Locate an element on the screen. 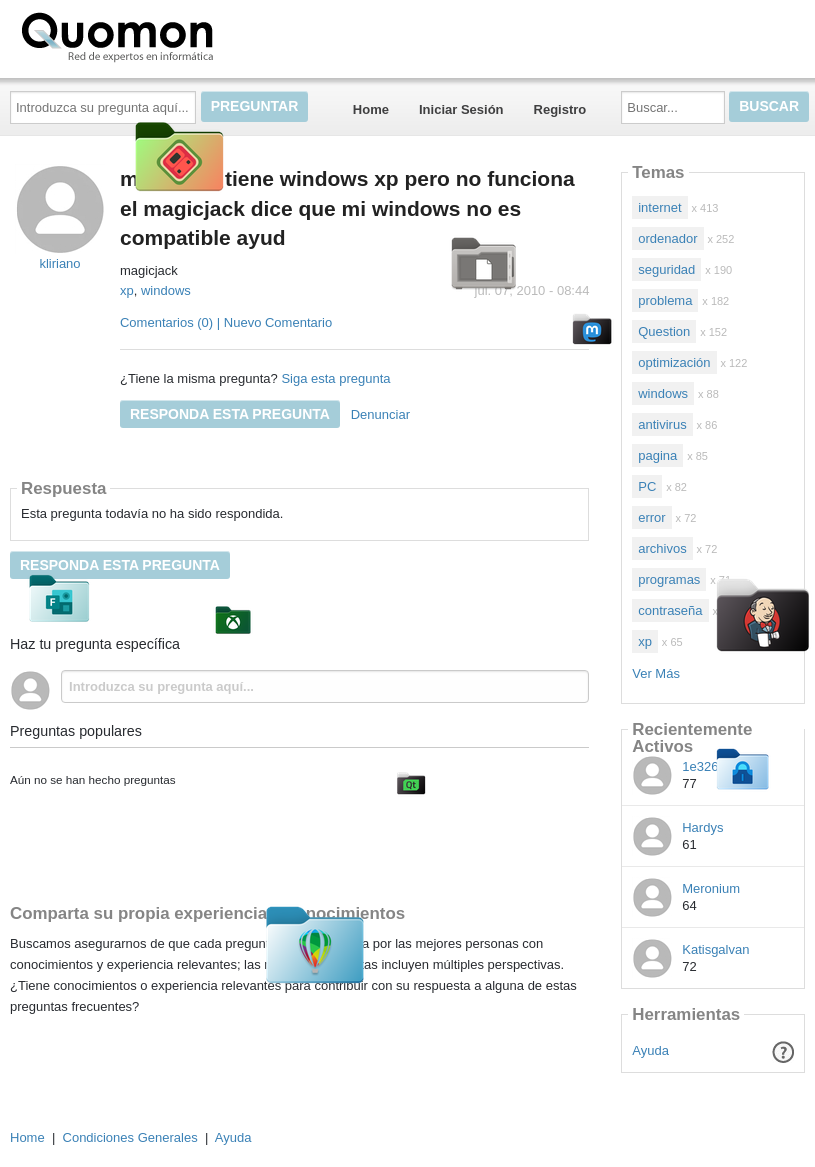 Image resolution: width=815 pixels, height=1167 pixels. open folder containing Xbox games or apps is located at coordinates (233, 621).